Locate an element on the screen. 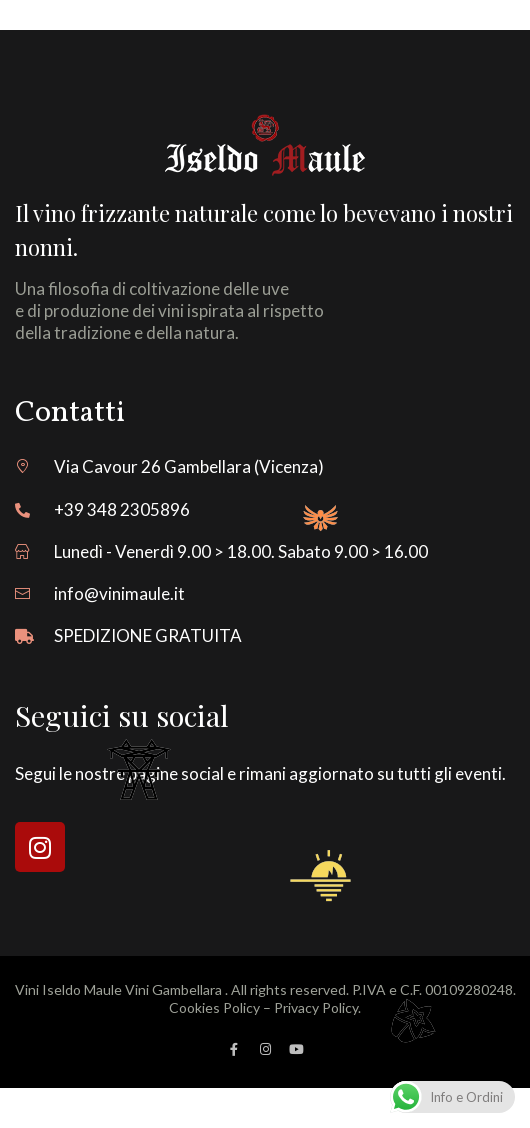  star fruit or carambola item in a game inventory is located at coordinates (413, 1021).